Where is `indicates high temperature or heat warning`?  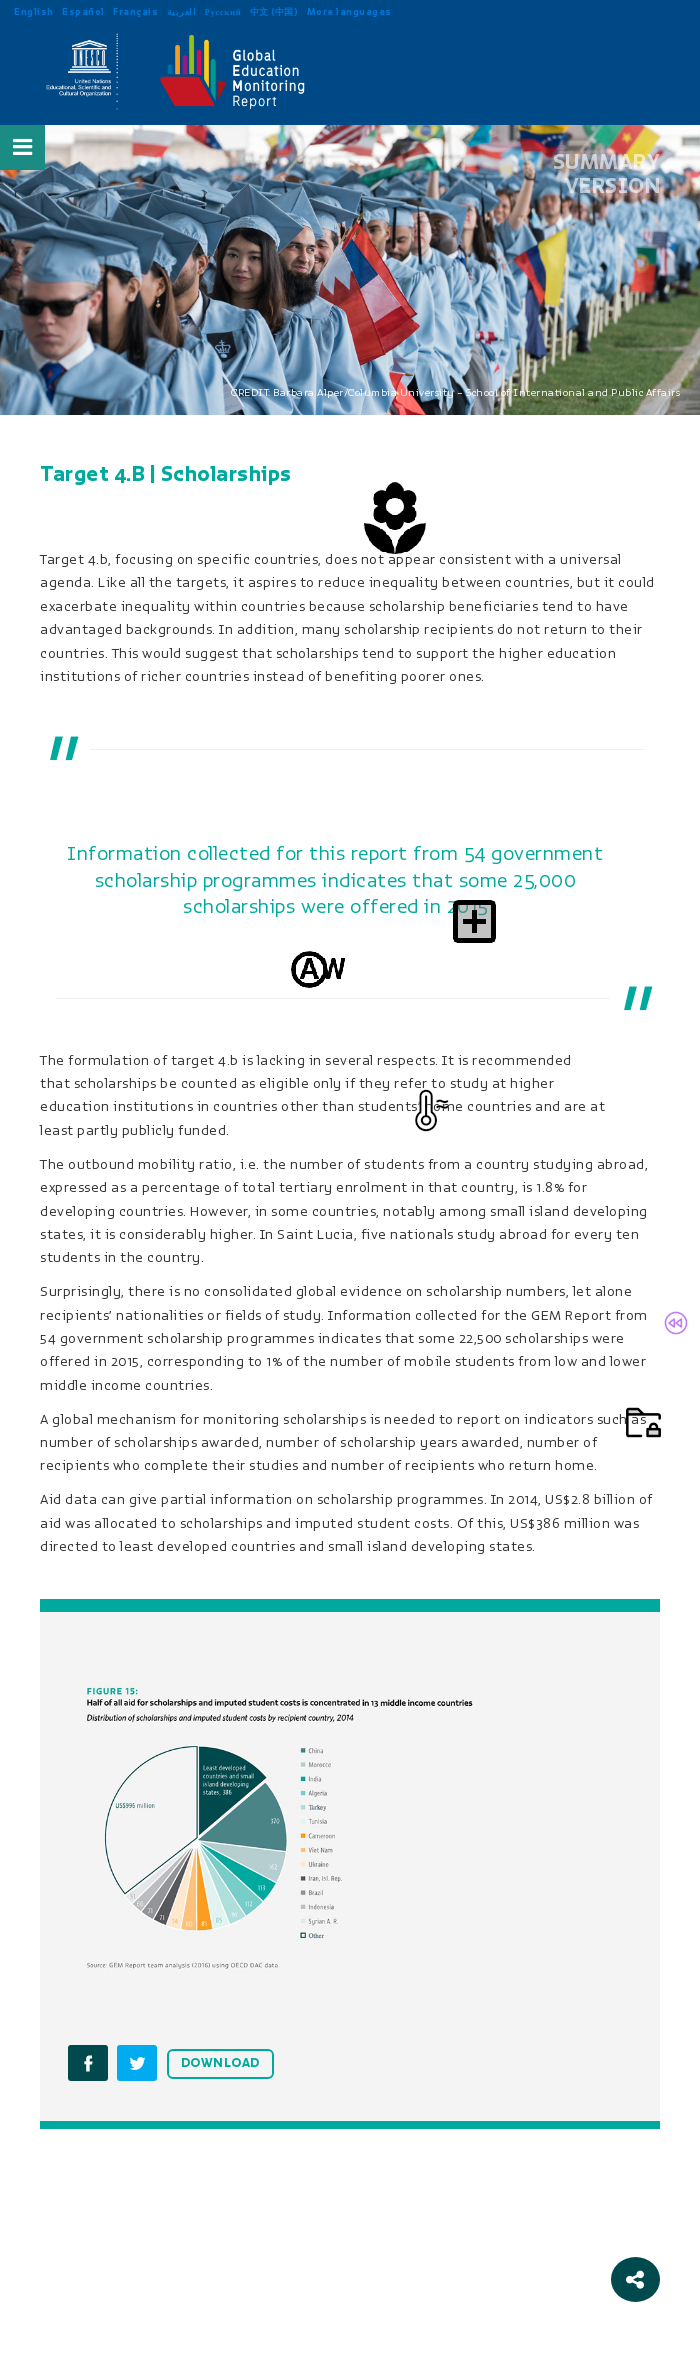
indicates high temperature or heat warning is located at coordinates (427, 1110).